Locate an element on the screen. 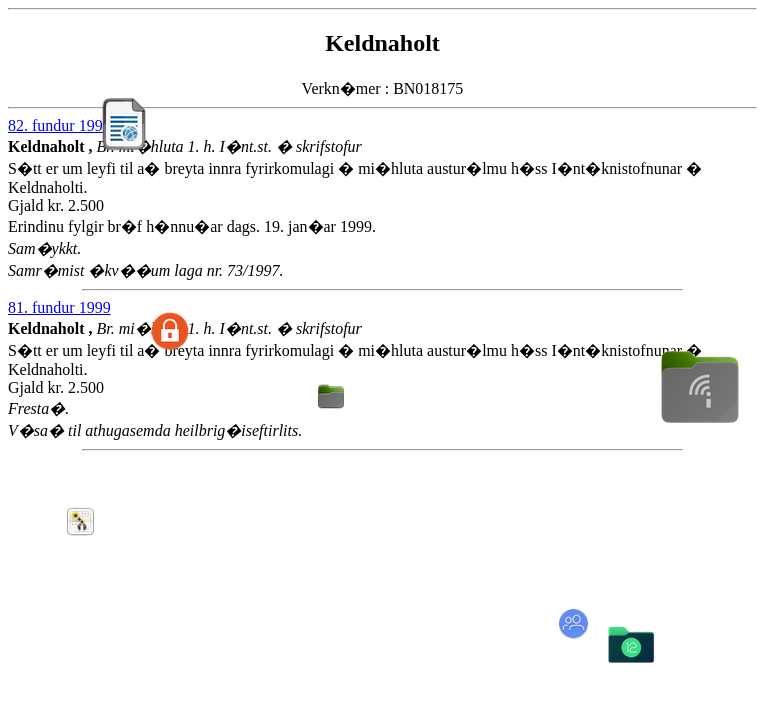 The height and width of the screenshot is (720, 765). access user account settings is located at coordinates (573, 623).